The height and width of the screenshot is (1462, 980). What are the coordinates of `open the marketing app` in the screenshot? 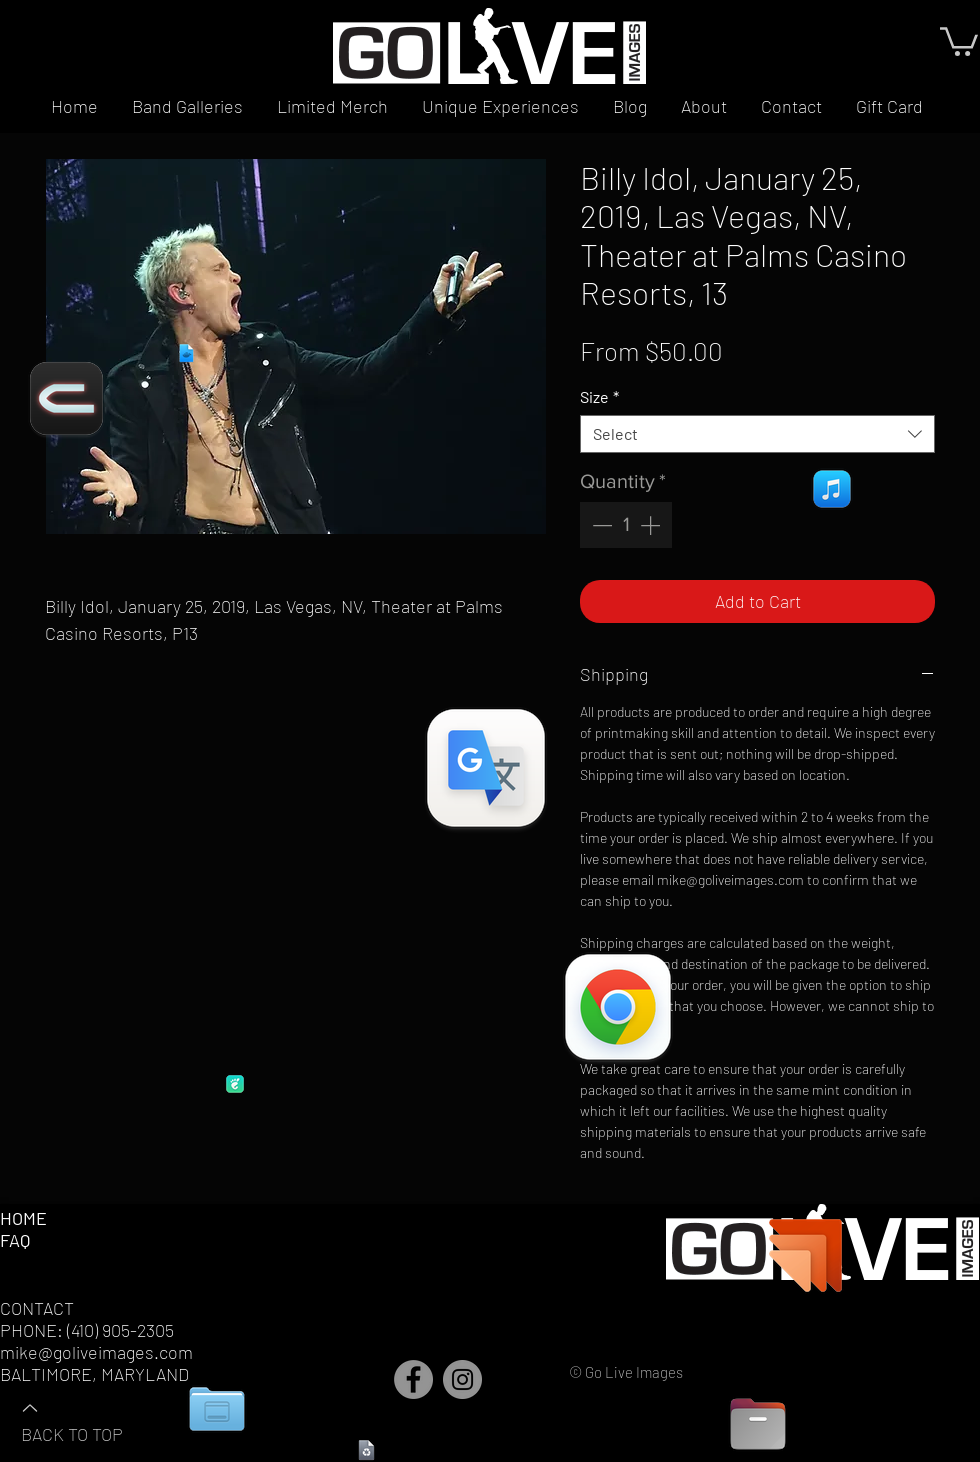 It's located at (805, 1255).